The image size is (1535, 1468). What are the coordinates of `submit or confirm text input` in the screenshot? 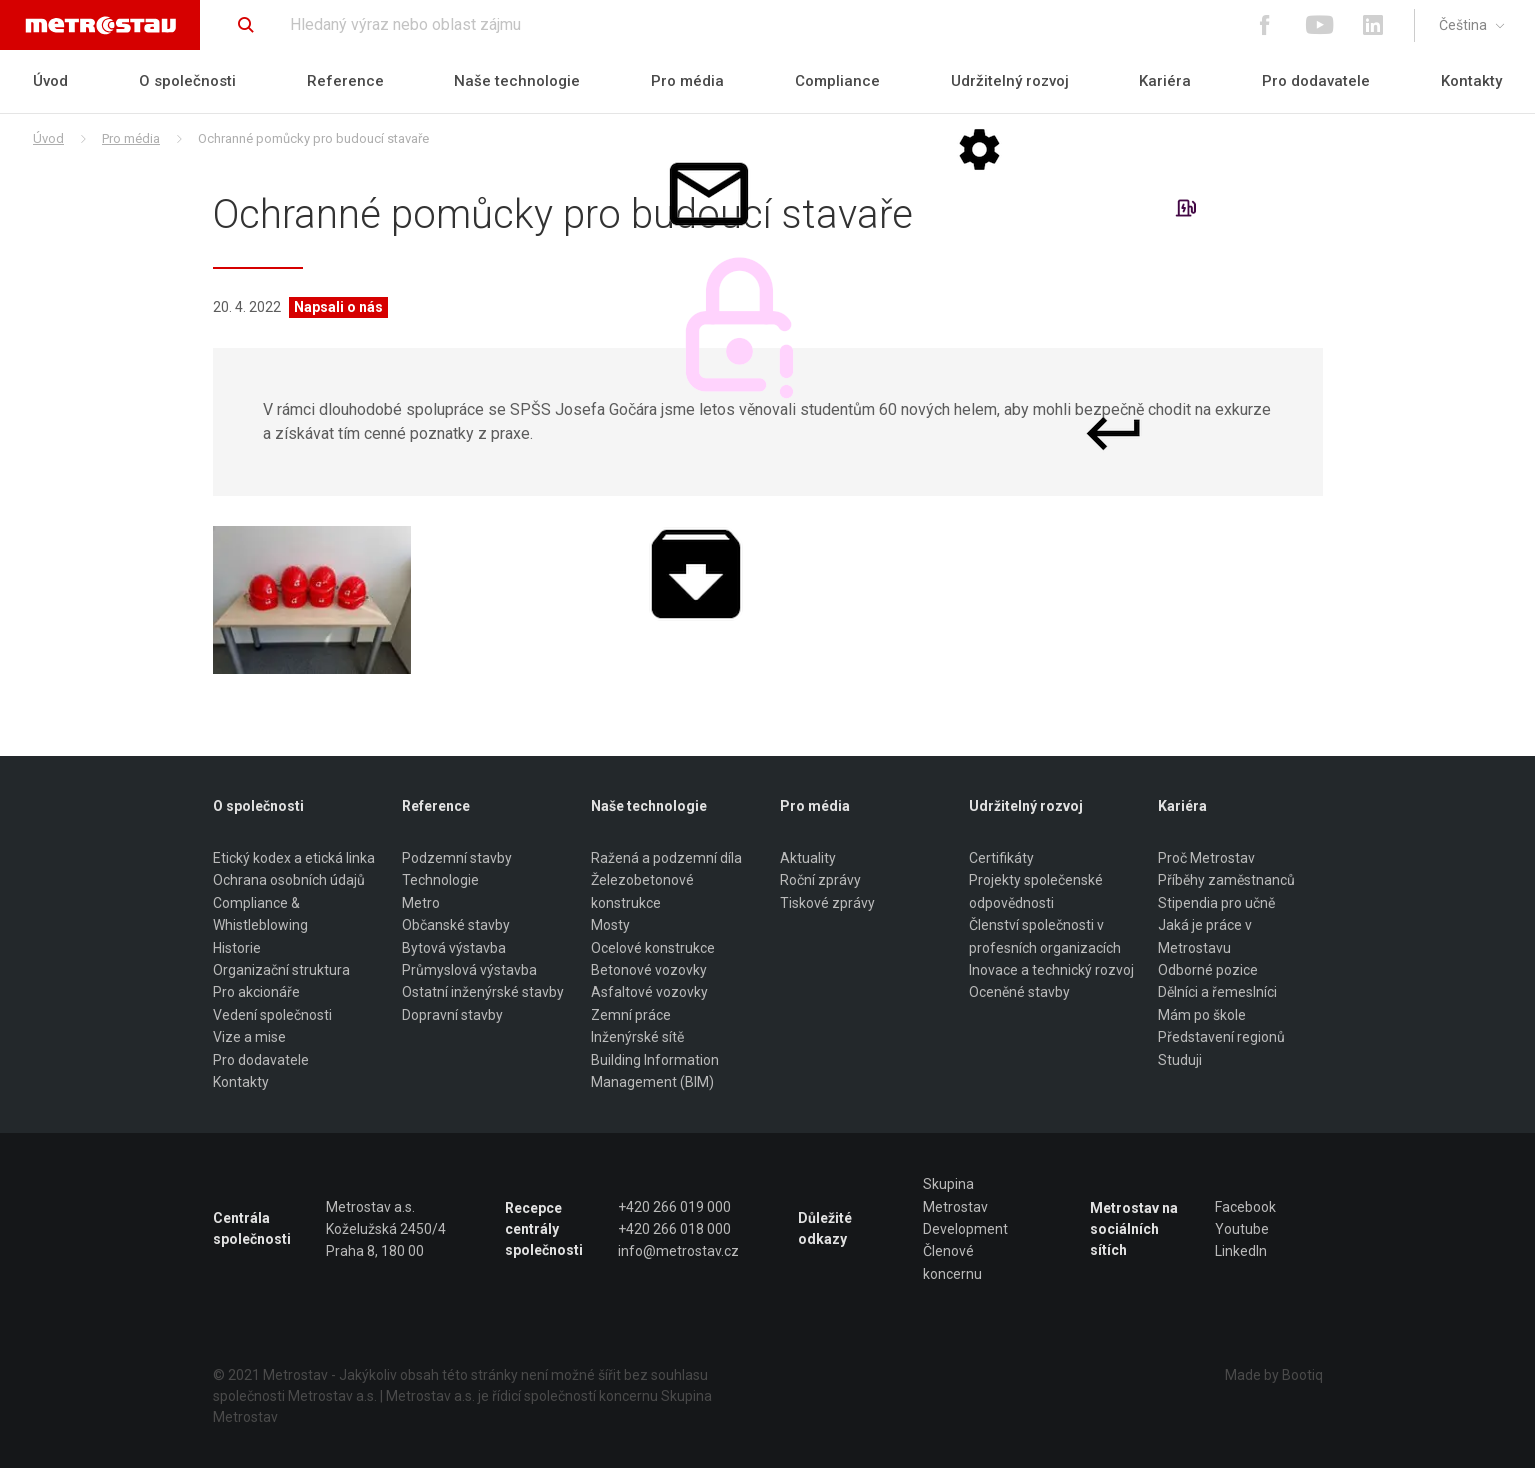 It's located at (1114, 433).